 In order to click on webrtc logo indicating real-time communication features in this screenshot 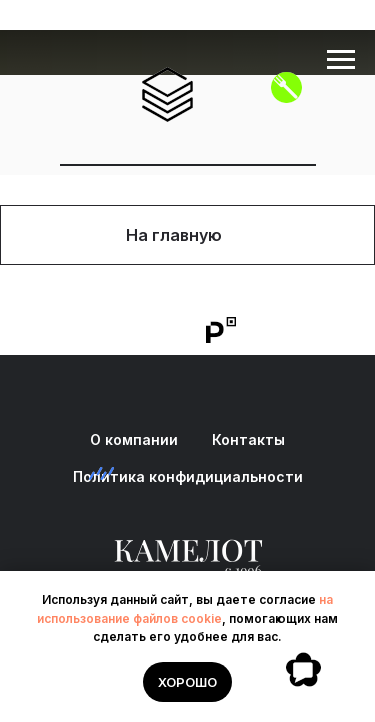, I will do `click(303, 669)`.